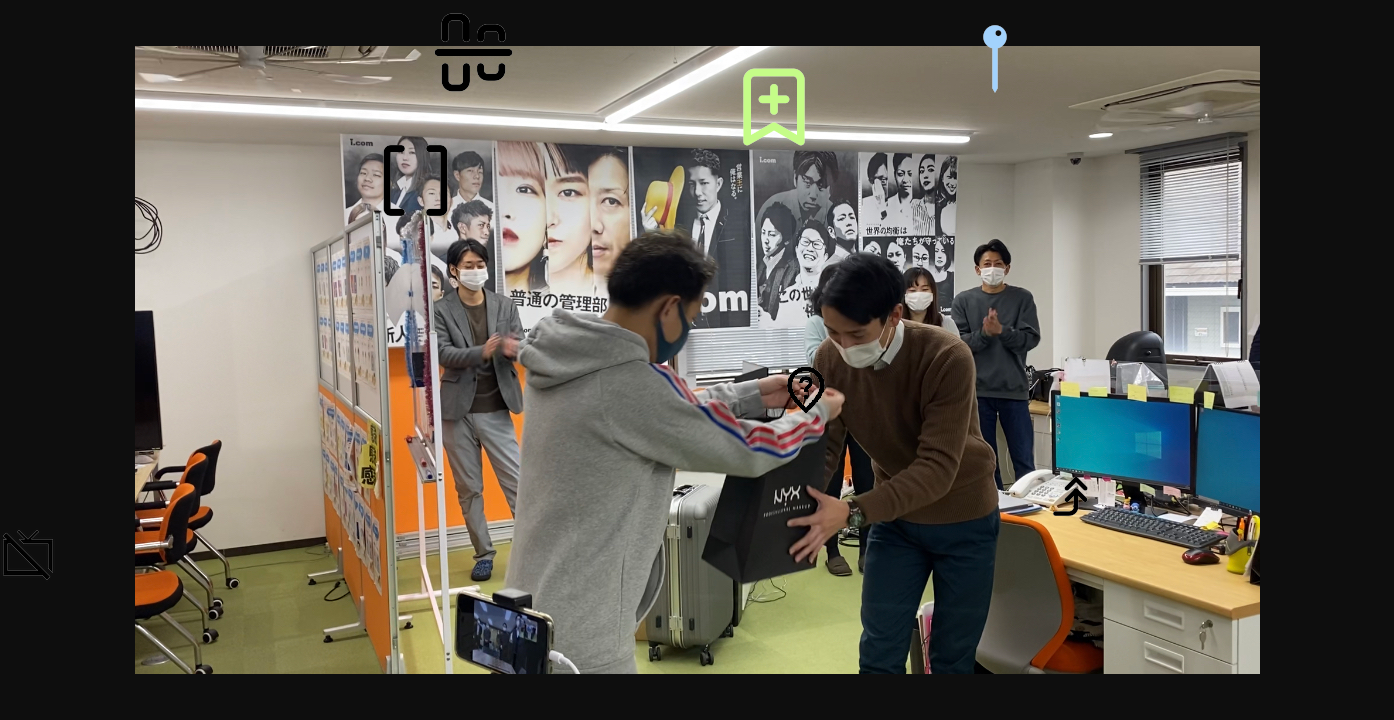 The image size is (1394, 720). I want to click on tv or display is currently off or disabled, so click(28, 555).